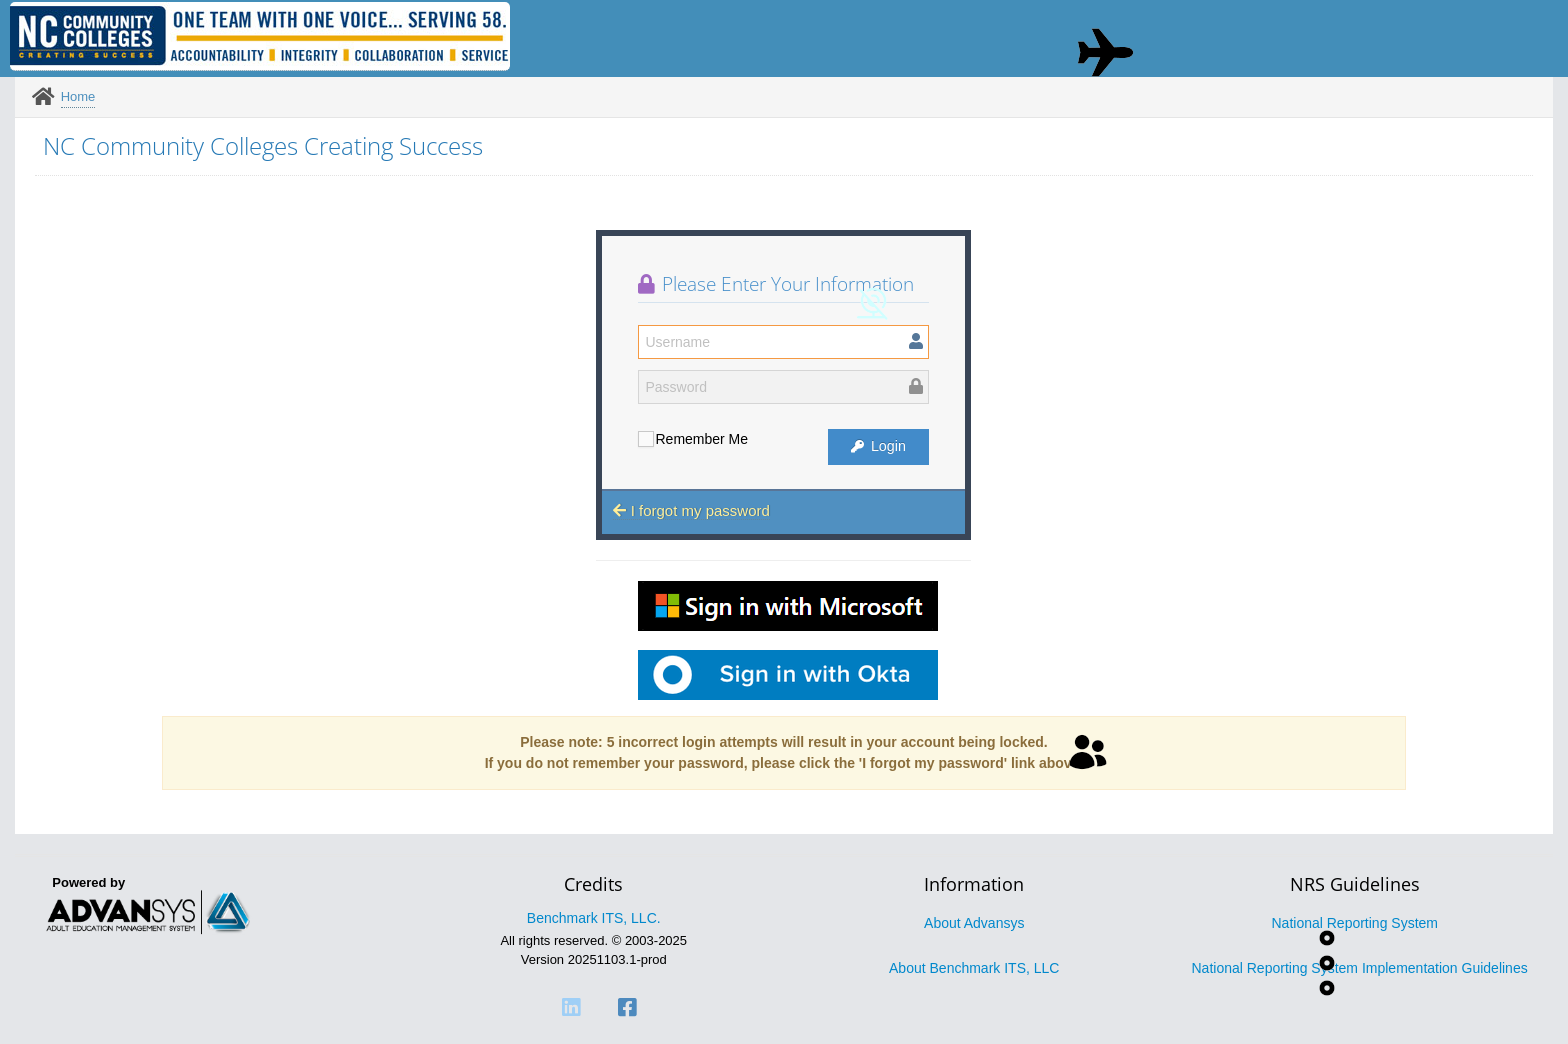 This screenshot has height=1044, width=1568. I want to click on view all users or team members, so click(1088, 752).